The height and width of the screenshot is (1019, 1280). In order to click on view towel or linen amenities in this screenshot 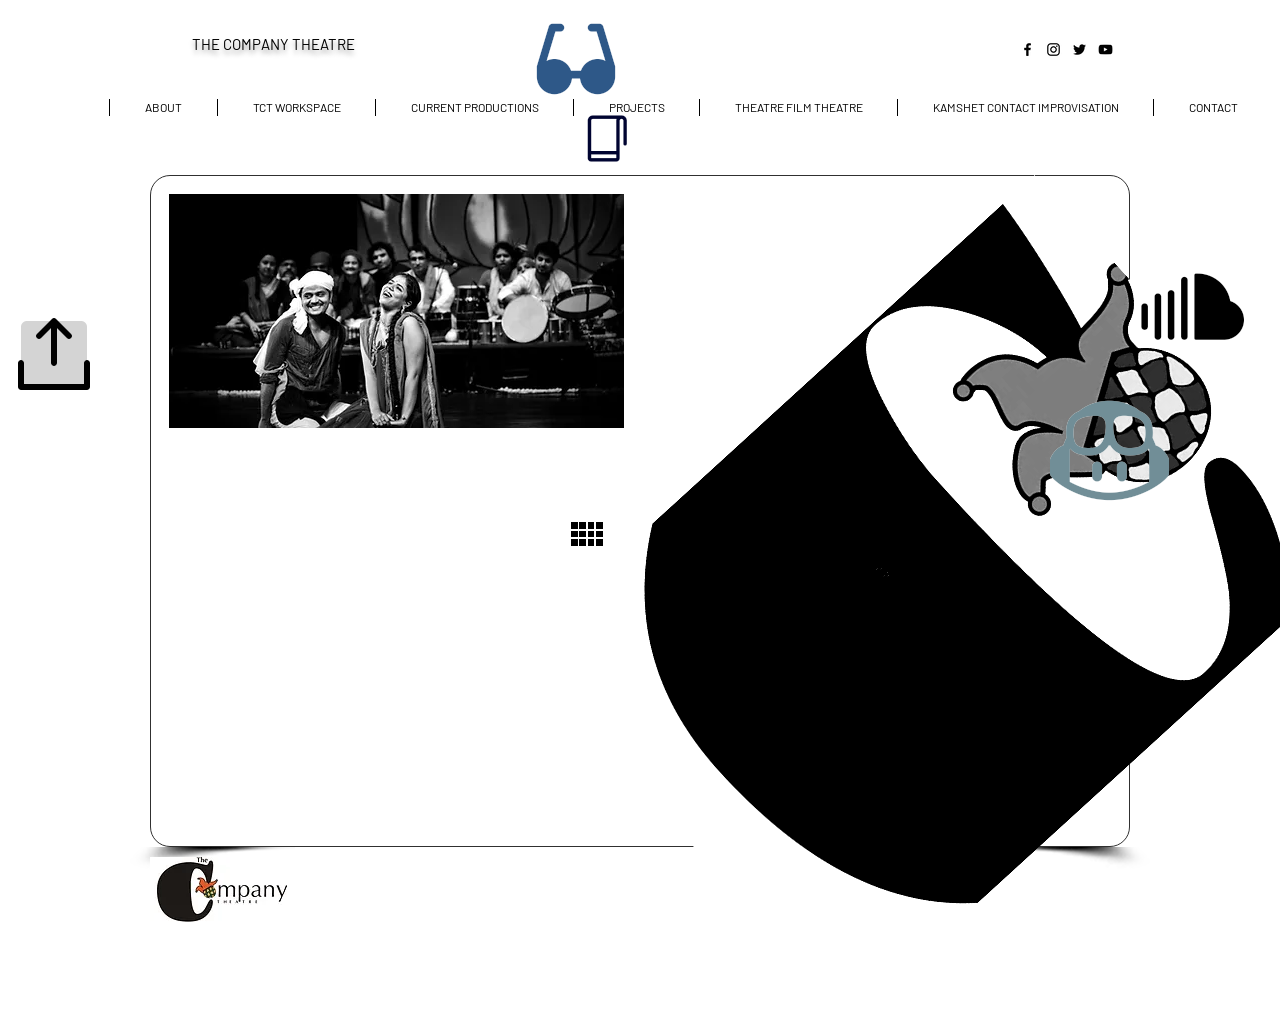, I will do `click(605, 138)`.